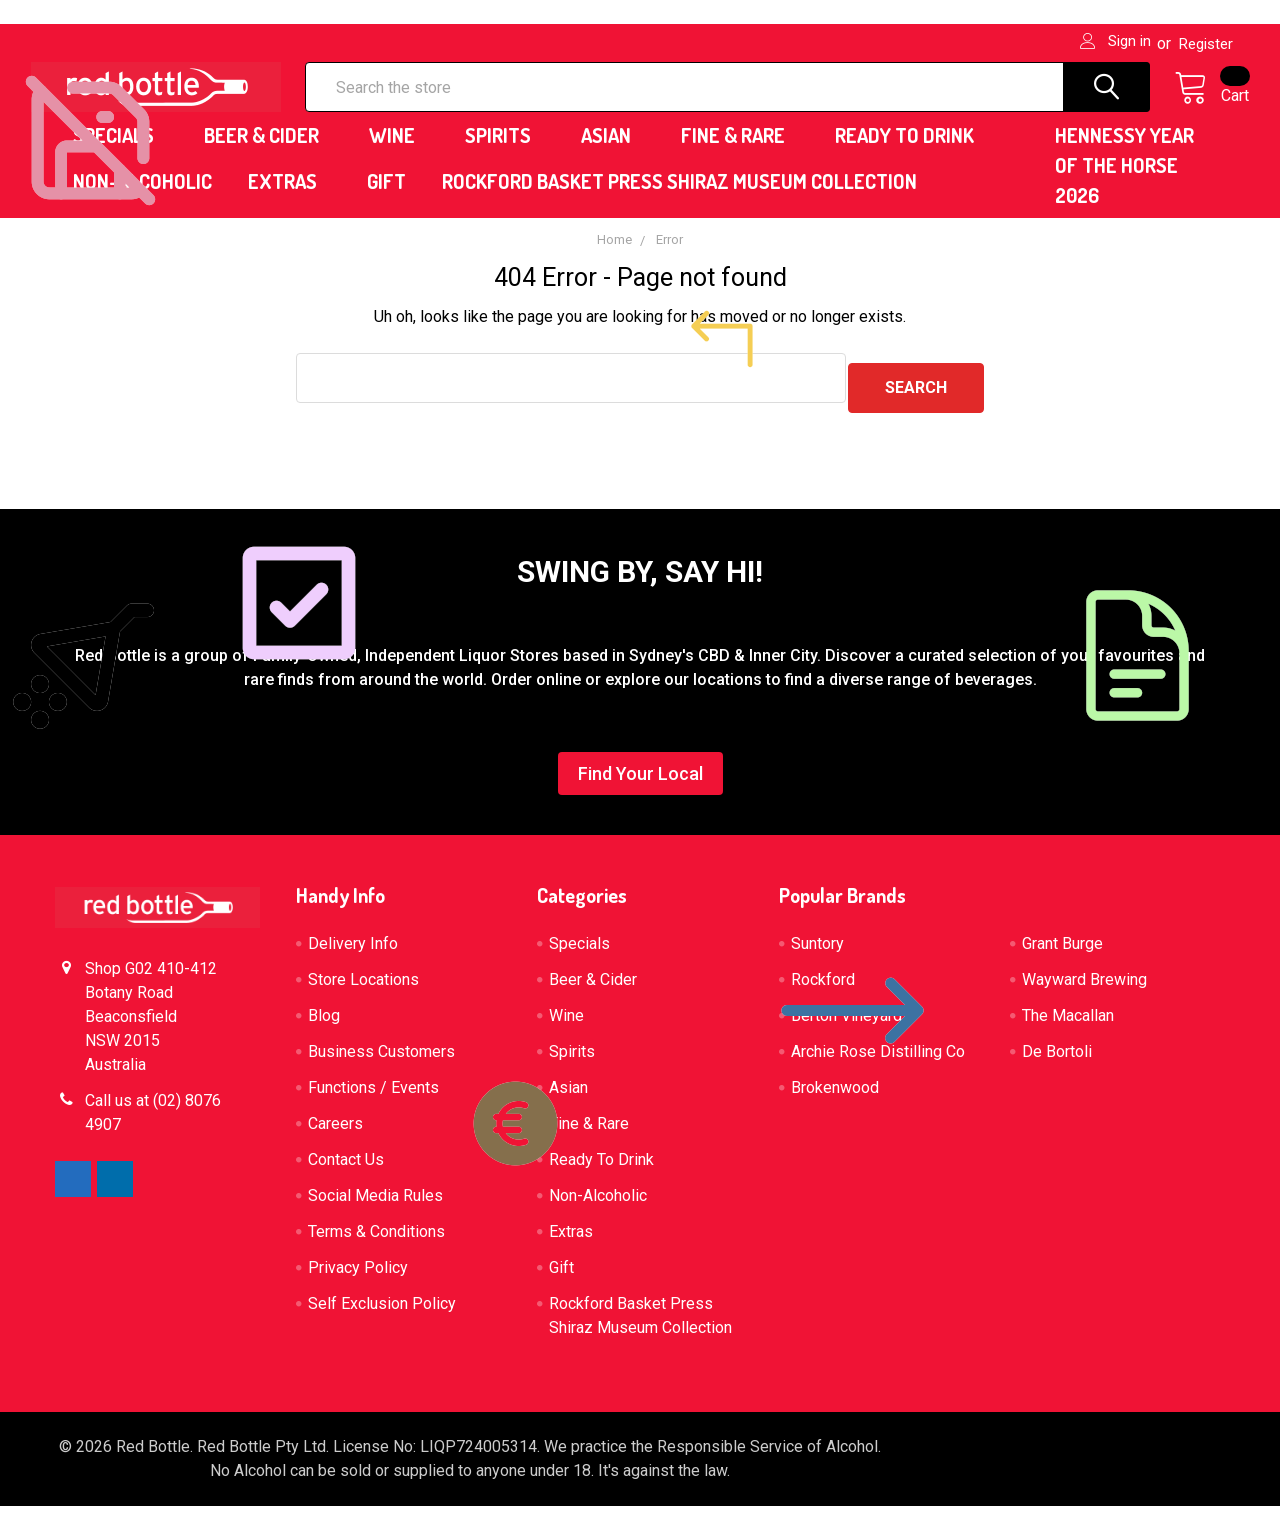 This screenshot has width=1280, height=1514. Describe the element at coordinates (515, 1123) in the screenshot. I see `view price or amount in euros` at that location.